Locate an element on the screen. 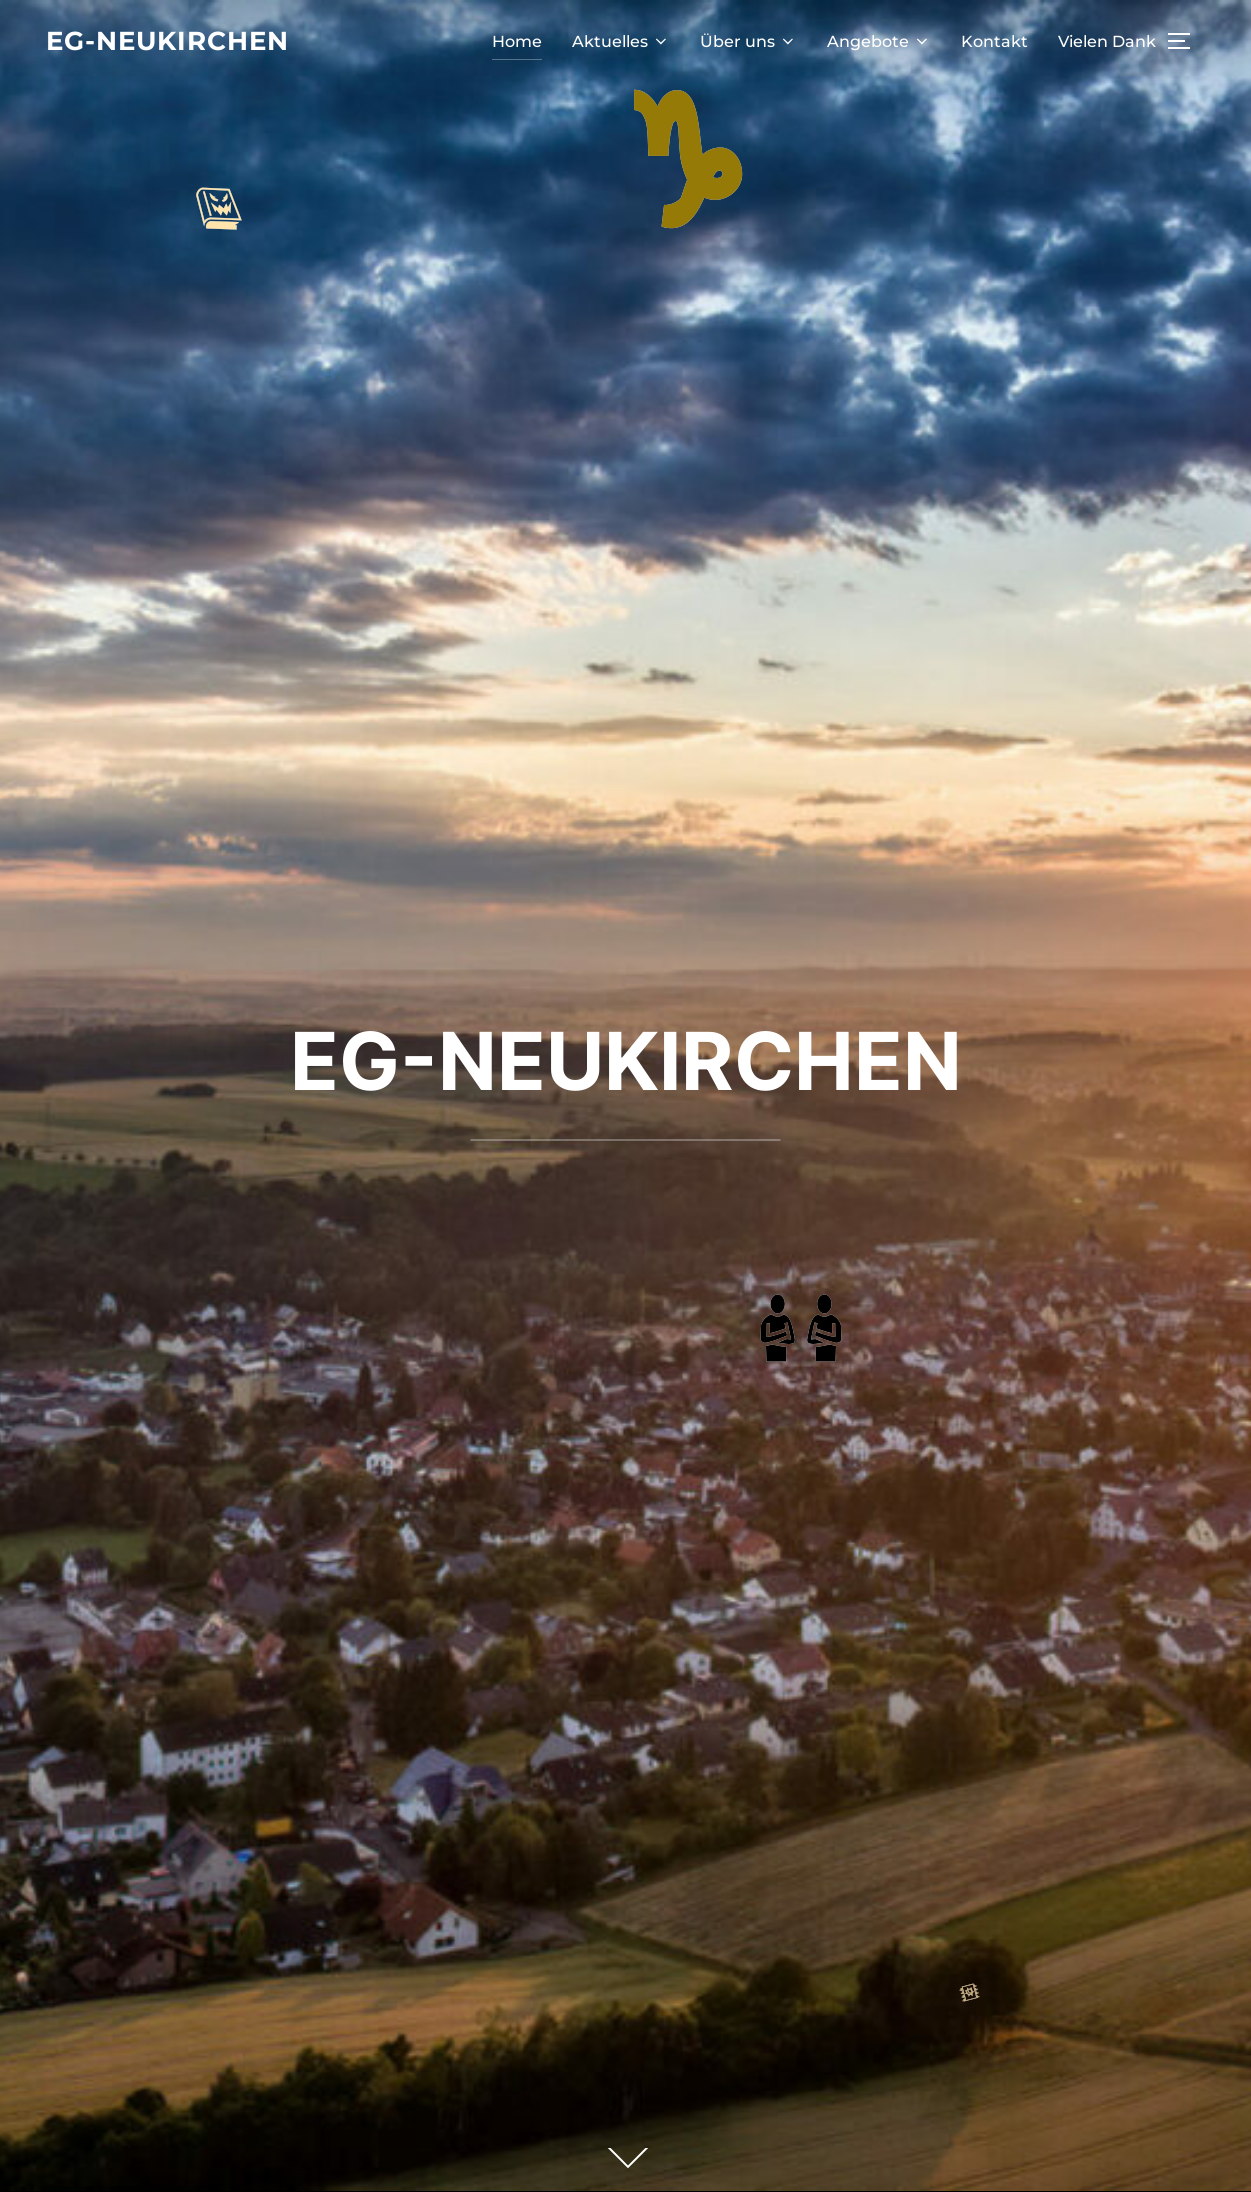  indicates CPU or processor damage is located at coordinates (969, 1992).